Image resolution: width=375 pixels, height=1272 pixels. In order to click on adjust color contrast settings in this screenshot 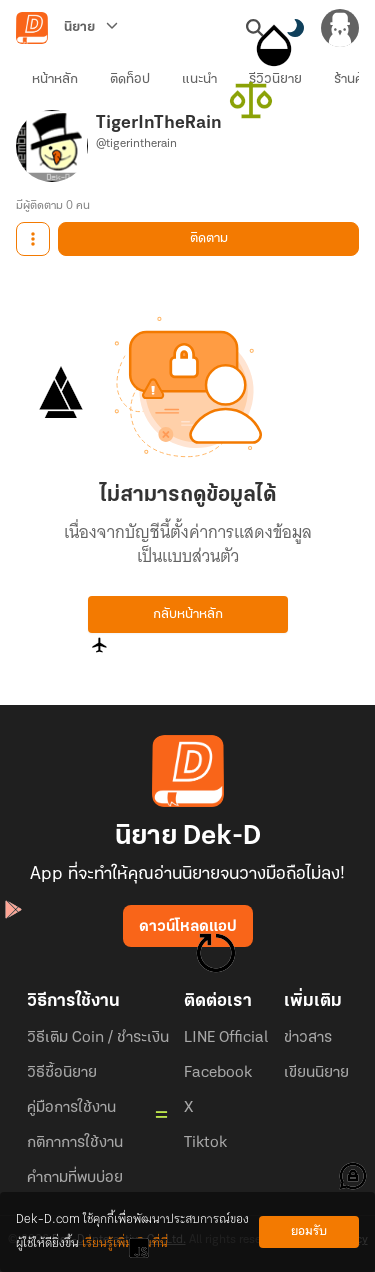, I will do `click(274, 47)`.